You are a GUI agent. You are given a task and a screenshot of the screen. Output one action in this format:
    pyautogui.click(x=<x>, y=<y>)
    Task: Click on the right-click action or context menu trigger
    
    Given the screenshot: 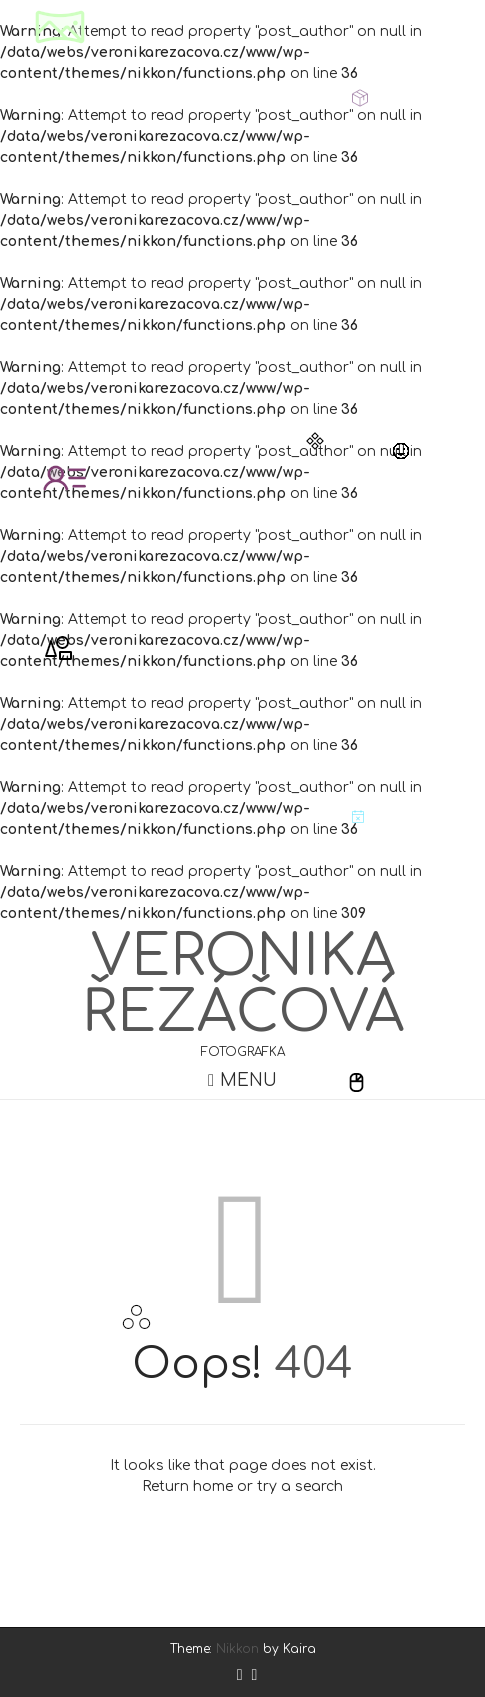 What is the action you would take?
    pyautogui.click(x=356, y=1082)
    